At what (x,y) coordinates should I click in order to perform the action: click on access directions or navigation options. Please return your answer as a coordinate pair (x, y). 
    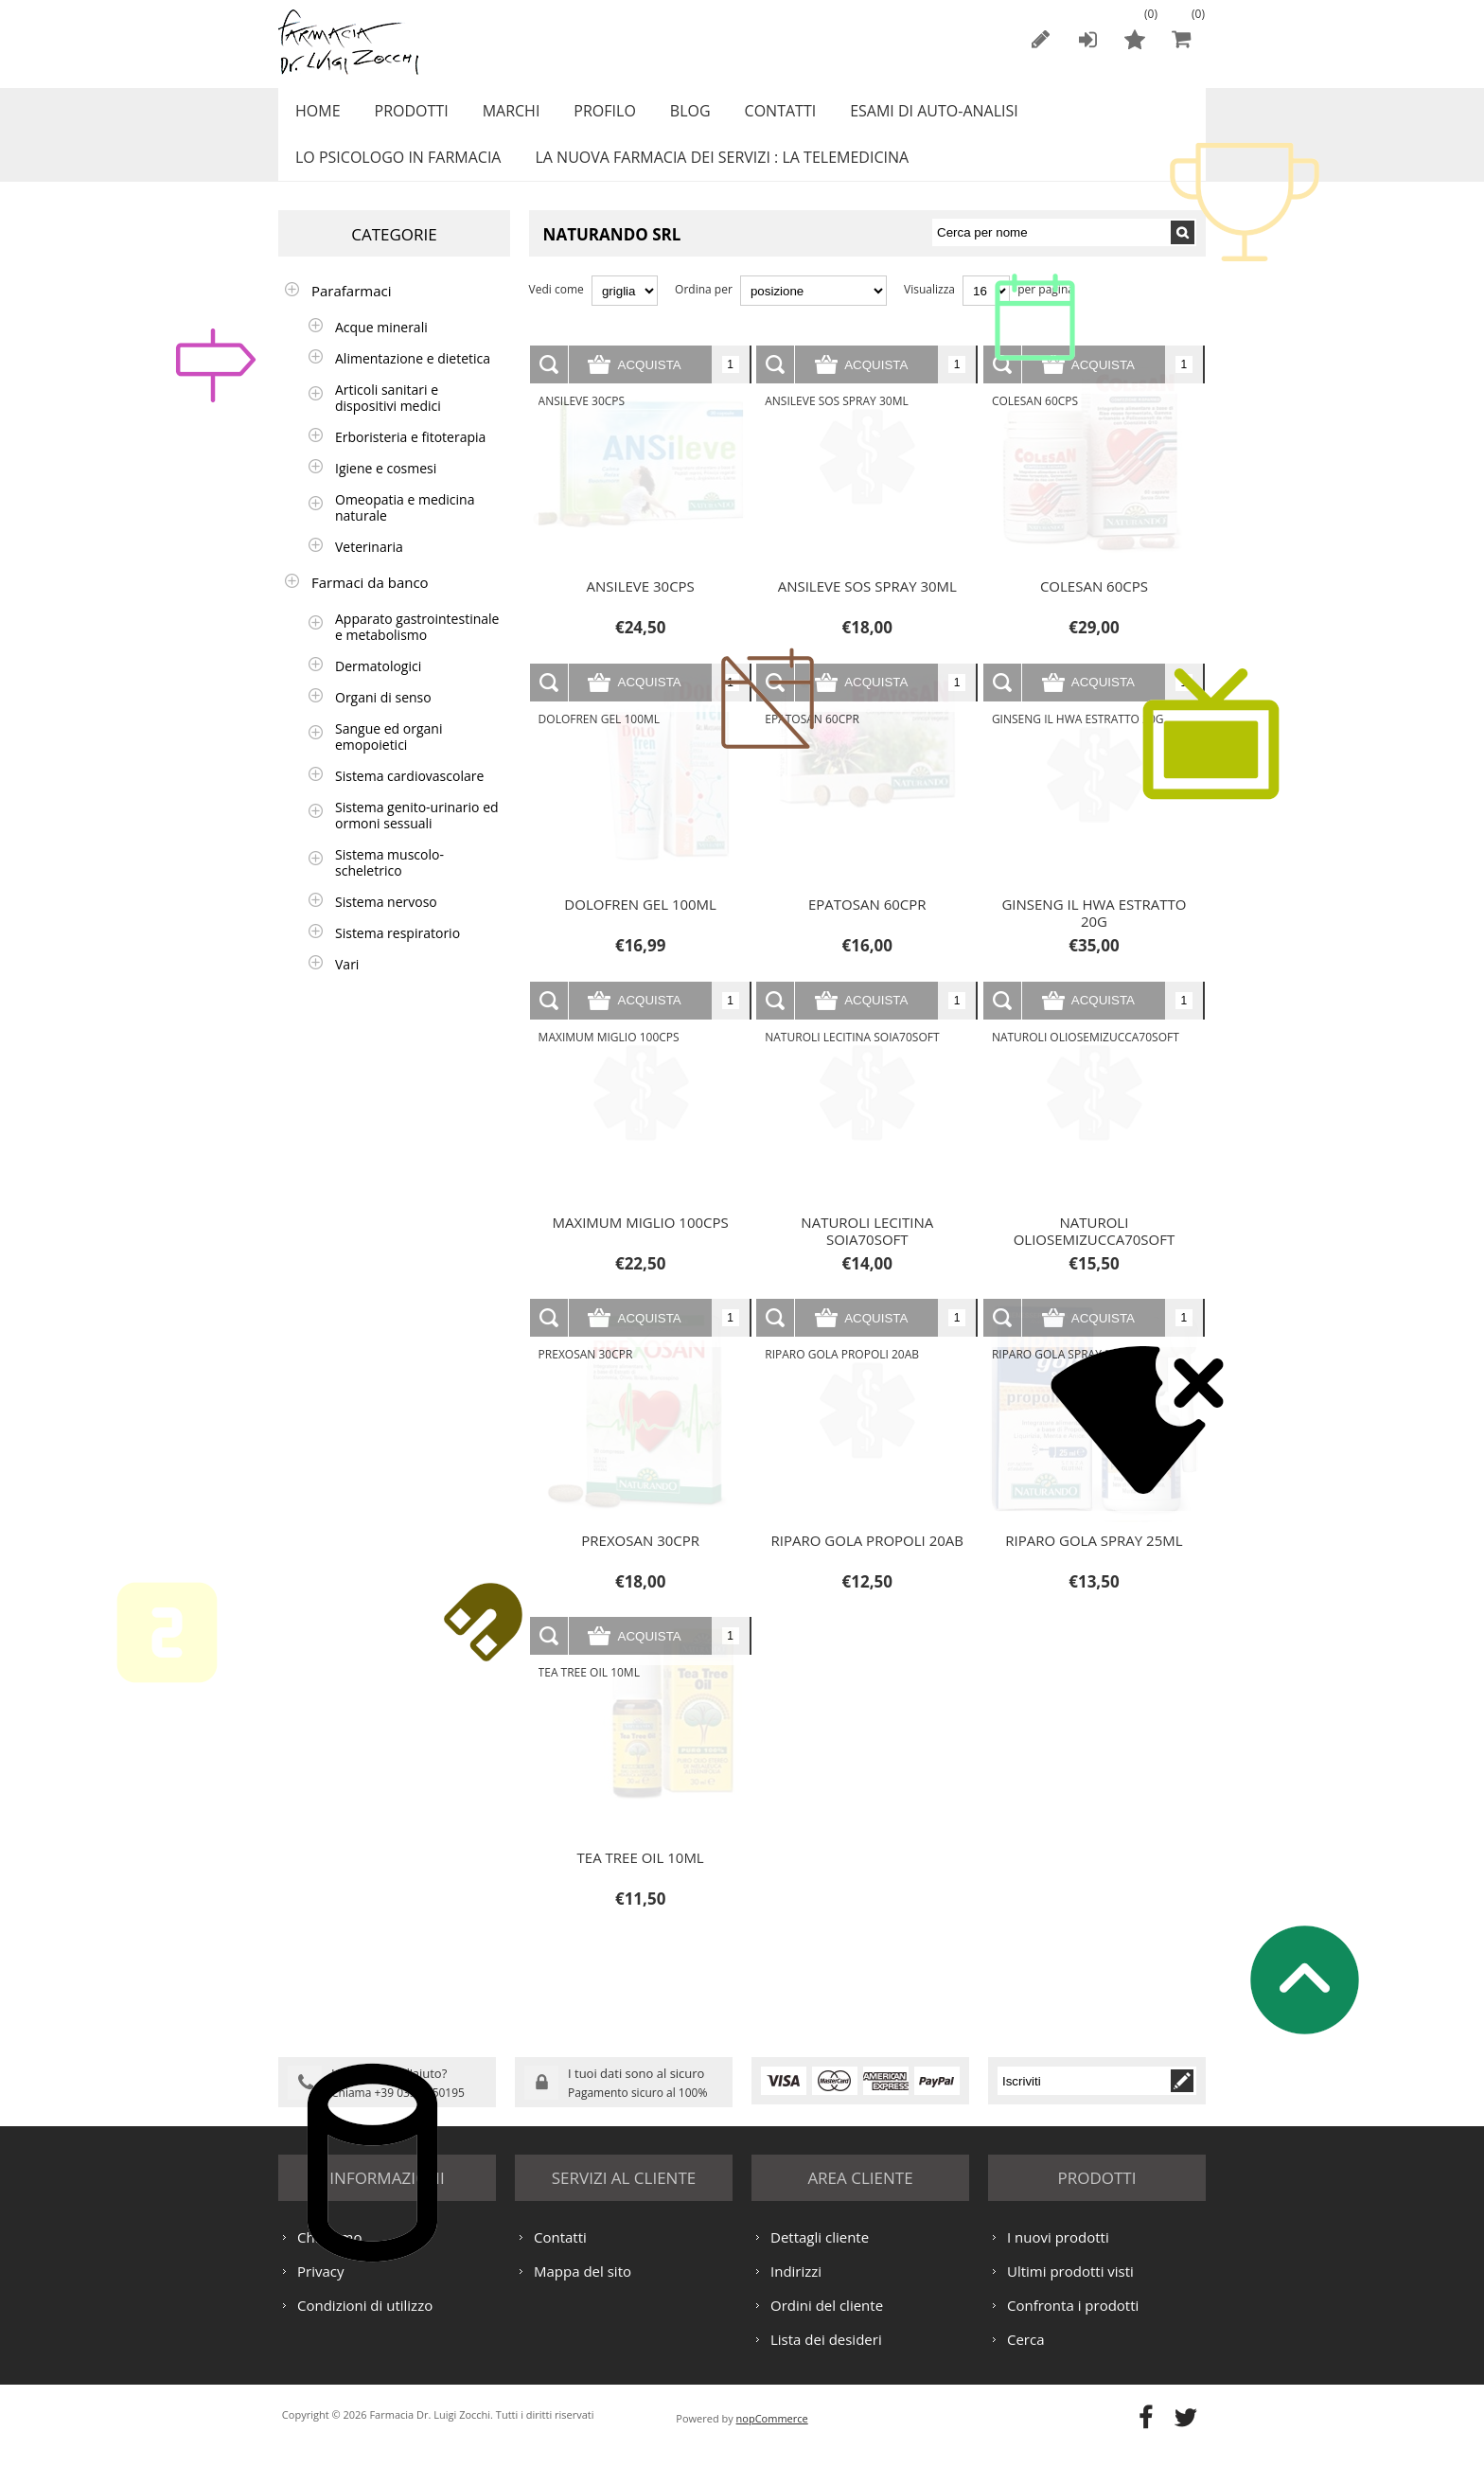
    Looking at the image, I should click on (213, 365).